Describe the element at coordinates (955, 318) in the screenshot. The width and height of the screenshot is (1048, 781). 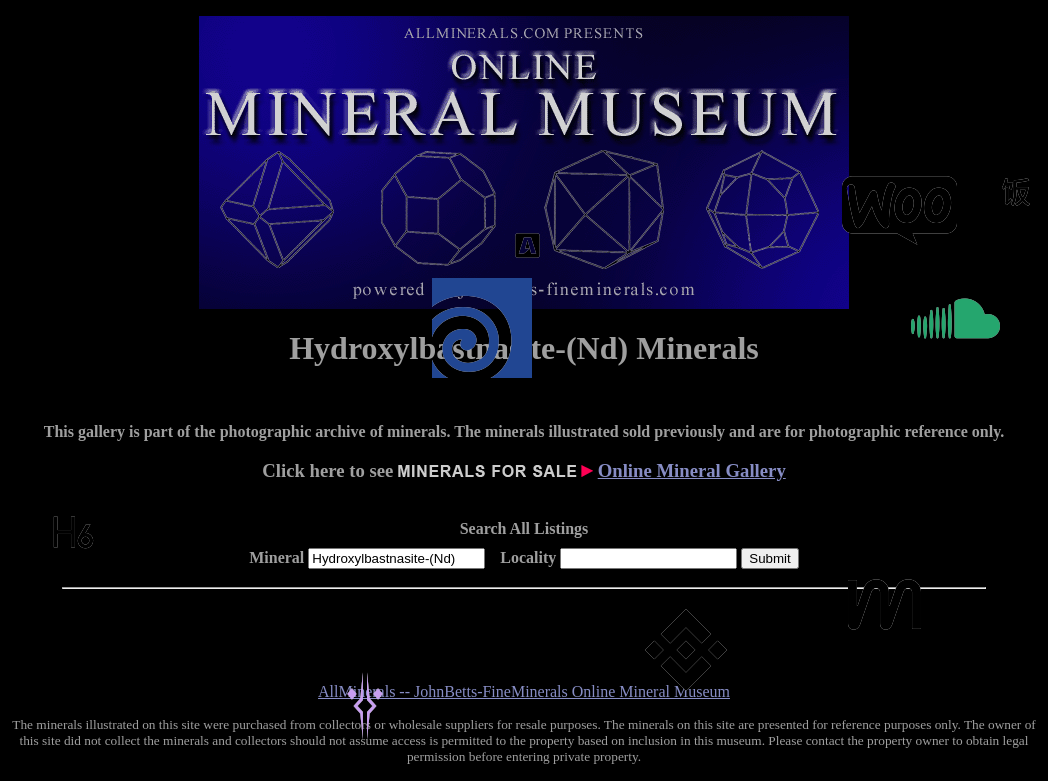
I see `open SoundCloud app` at that location.